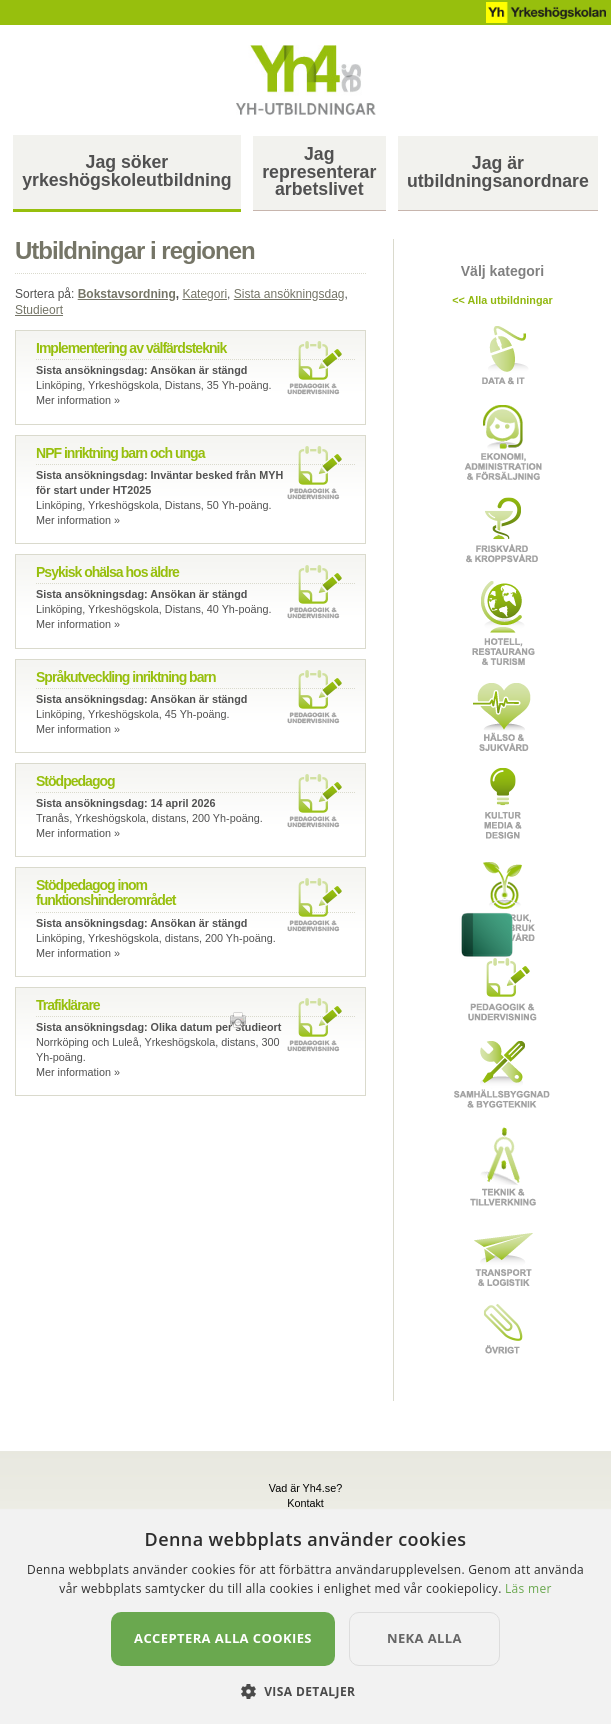  I want to click on access the desktop folder, so click(487, 933).